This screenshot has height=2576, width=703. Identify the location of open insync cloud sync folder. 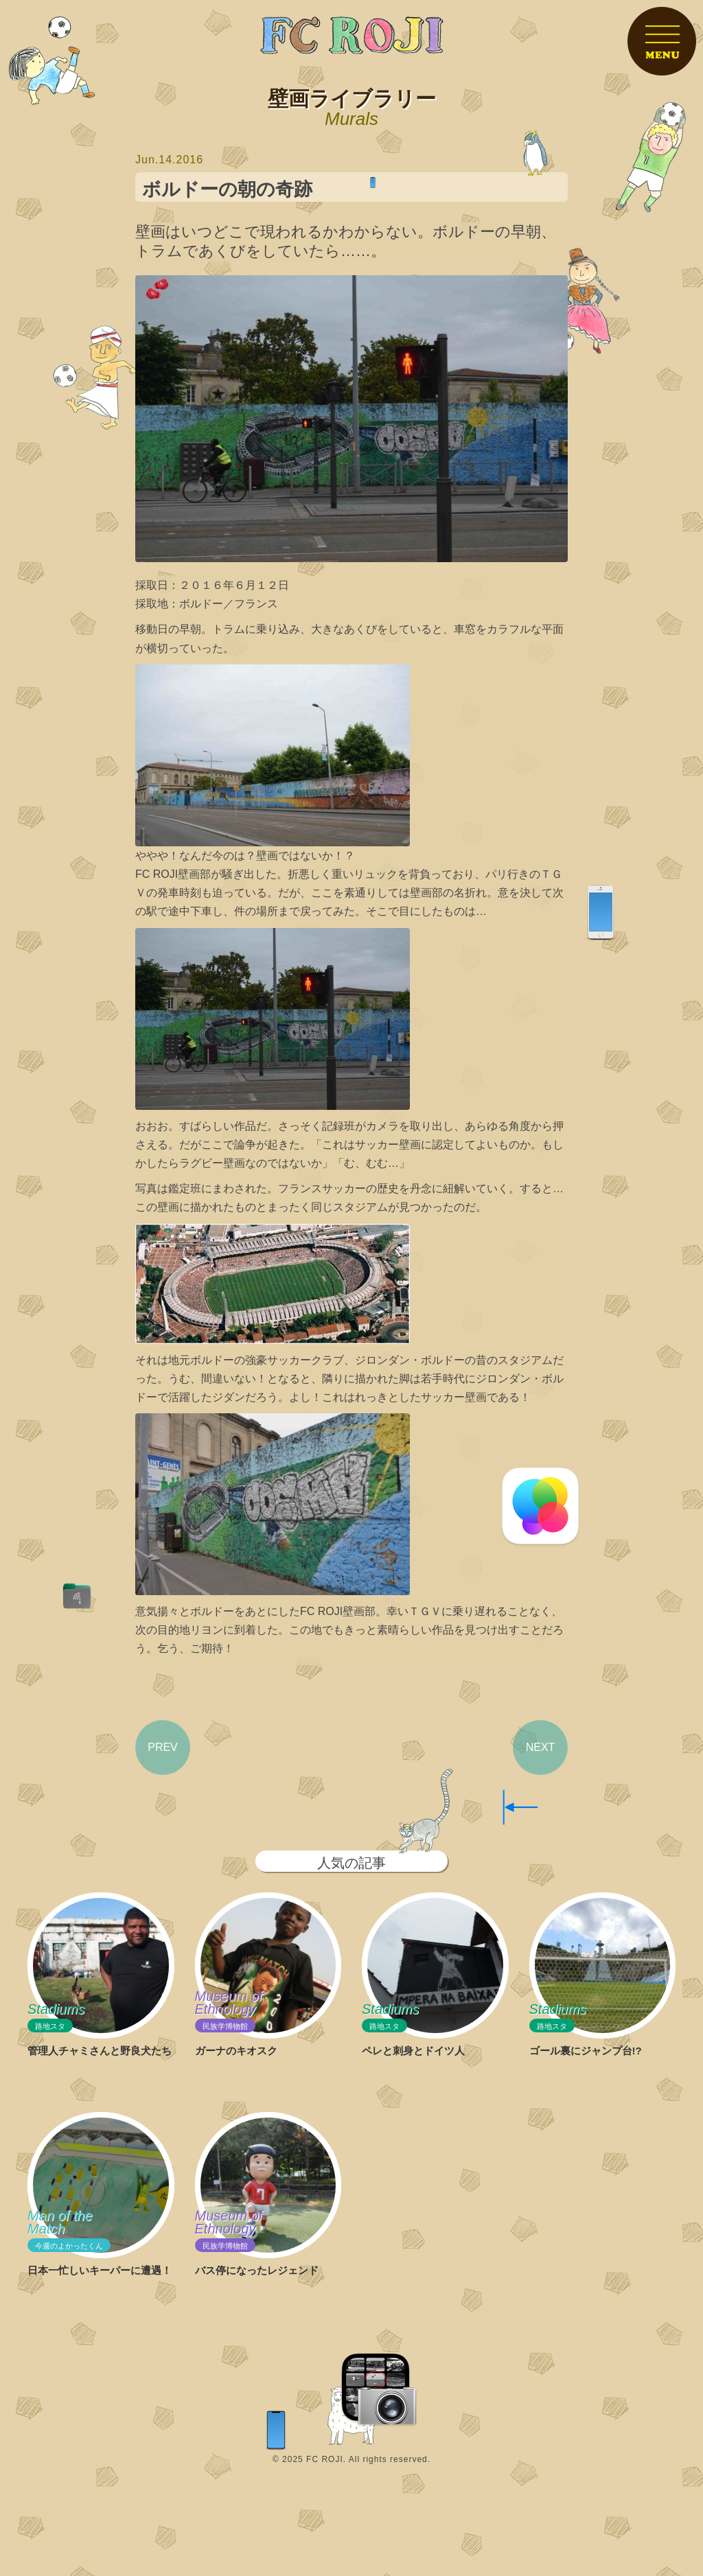
(77, 1596).